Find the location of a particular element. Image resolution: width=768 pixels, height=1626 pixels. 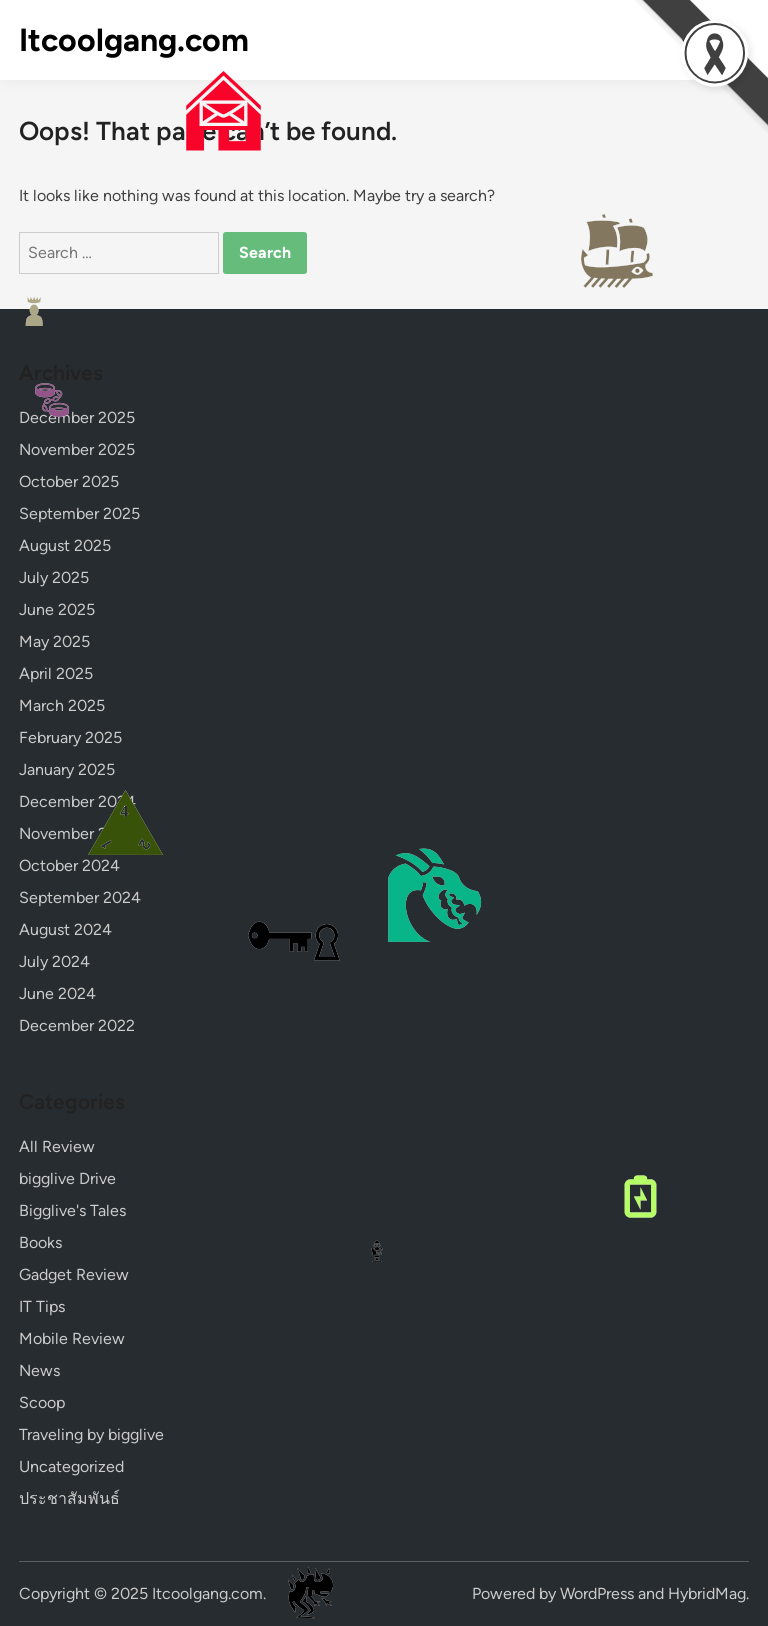

access philosophy or humanities content is located at coordinates (377, 1251).